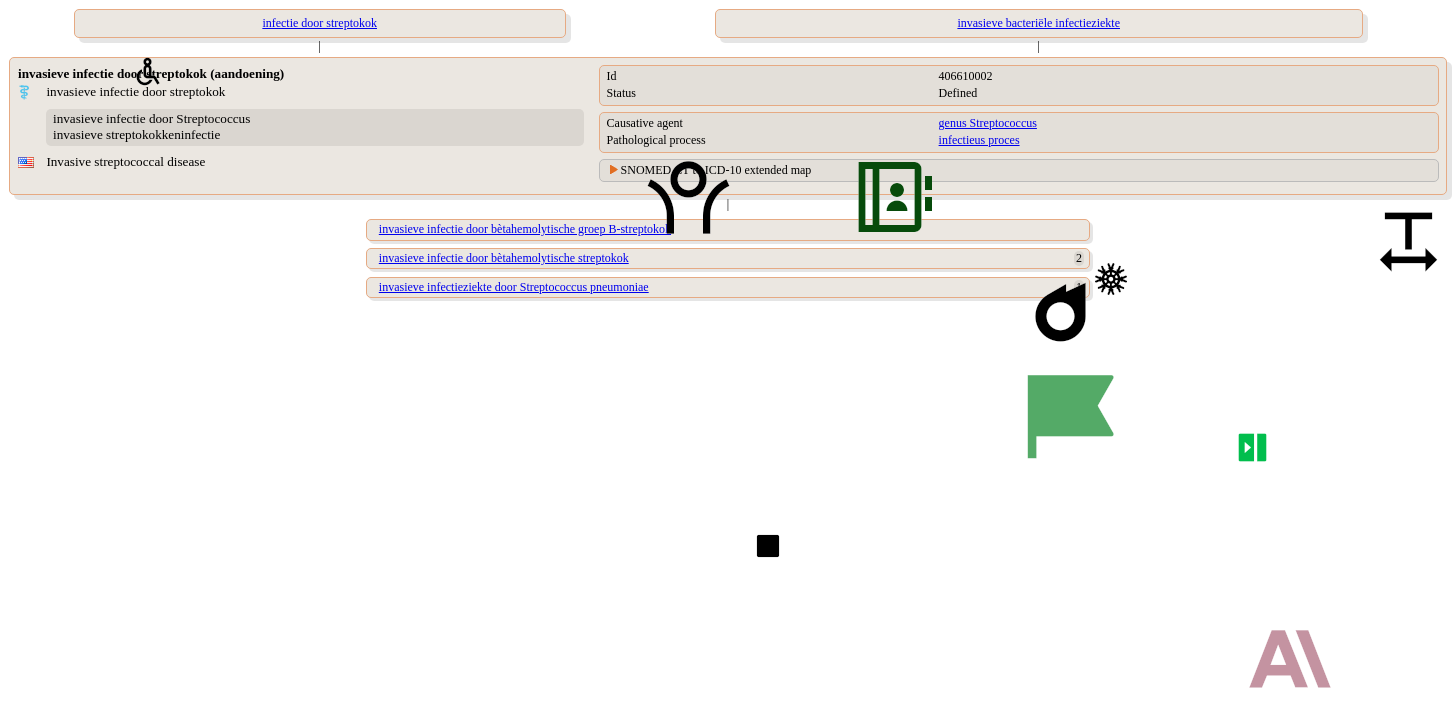  I want to click on indicates wheelchair accessible facilities, so click(147, 71).